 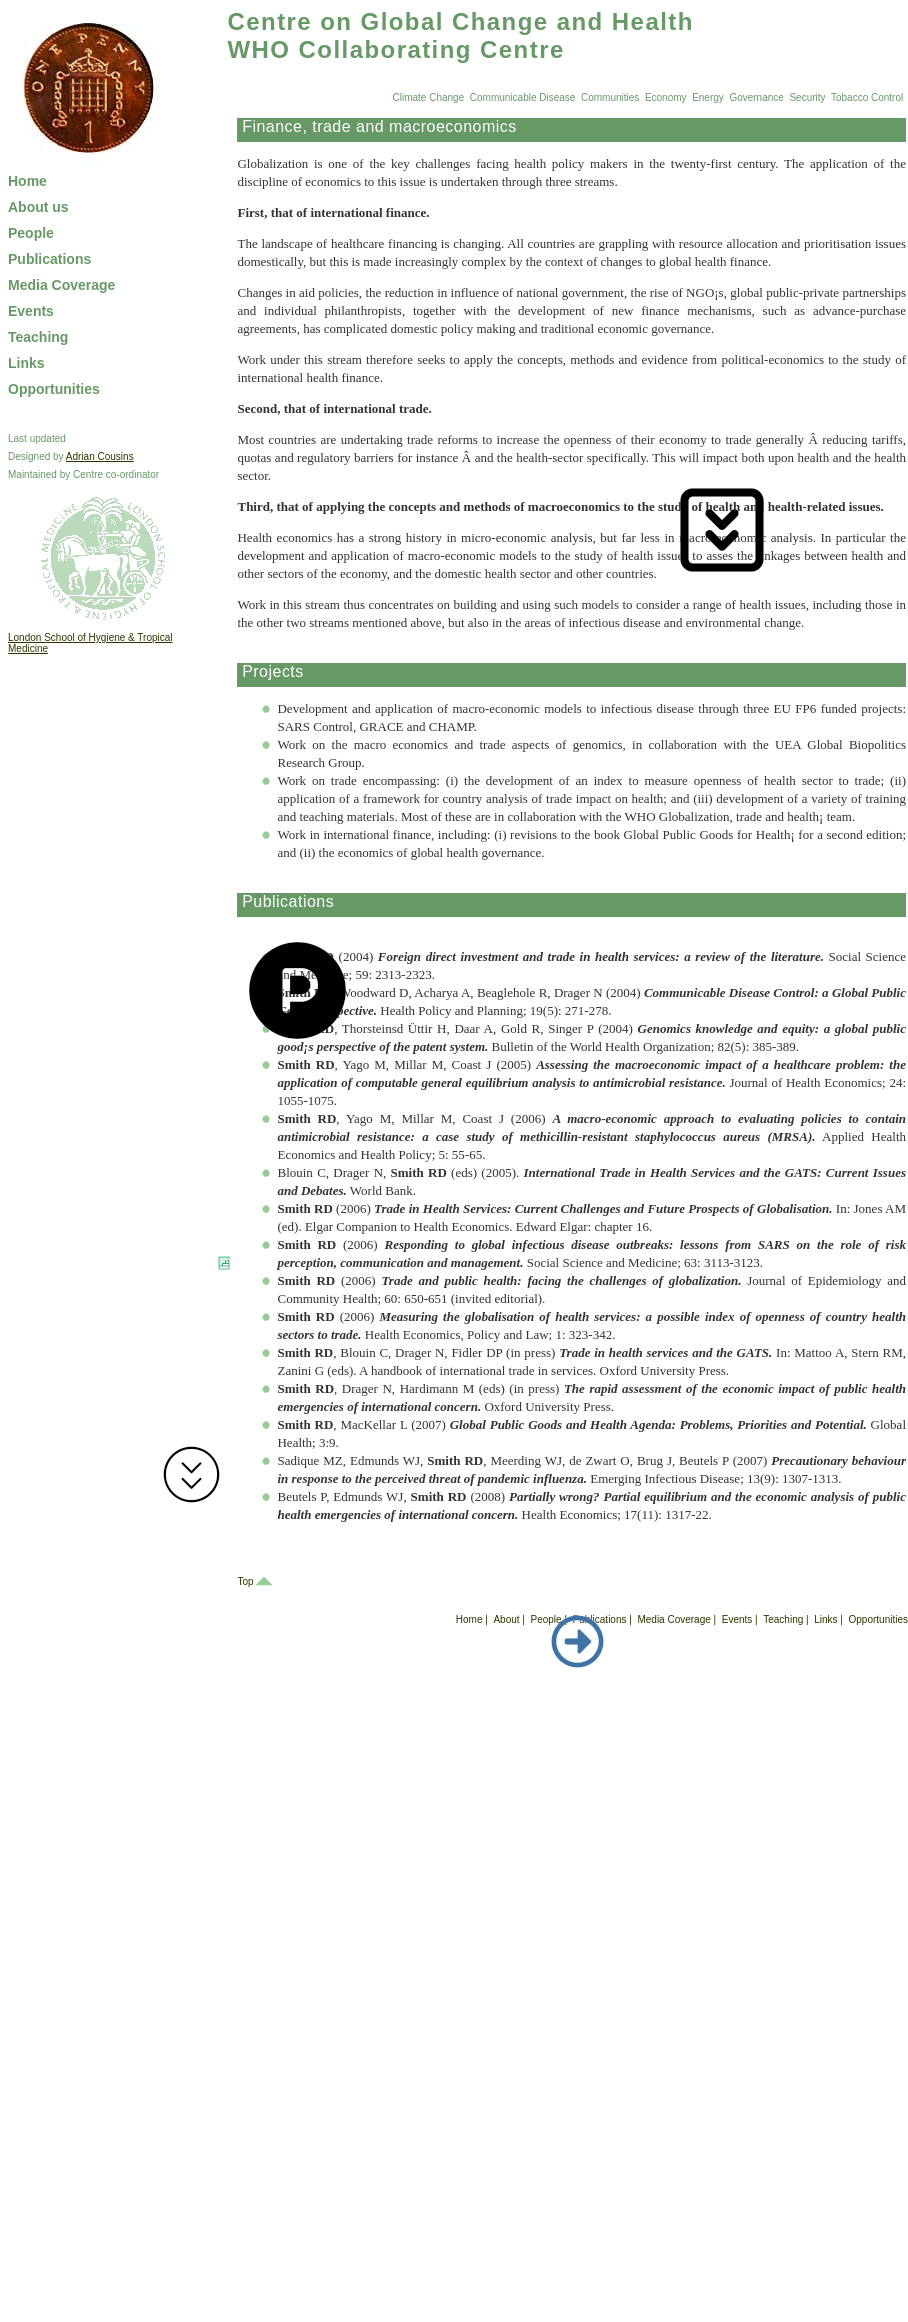 What do you see at coordinates (577, 1641) in the screenshot?
I see `go to next item or step` at bounding box center [577, 1641].